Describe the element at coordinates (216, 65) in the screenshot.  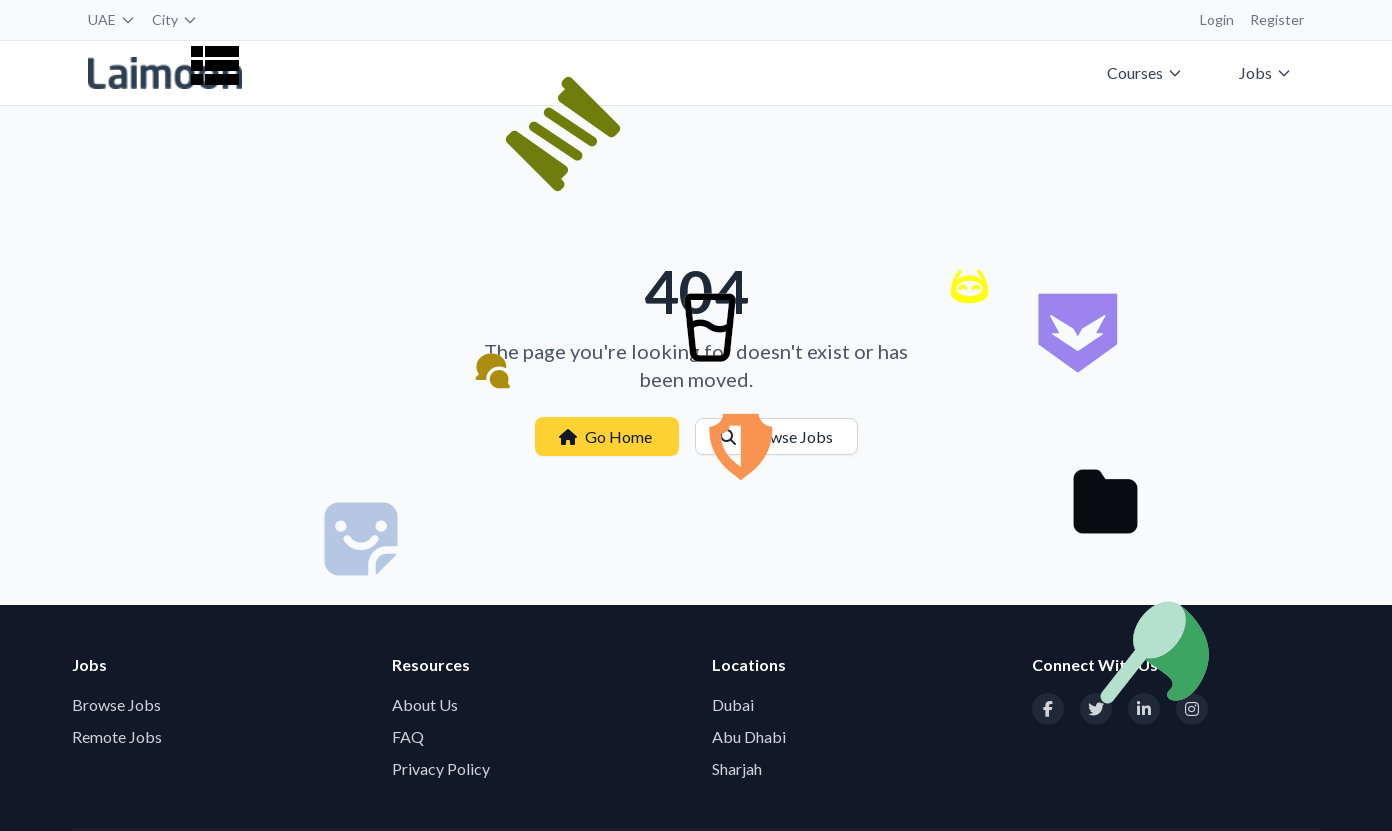
I see `switch to list view` at that location.